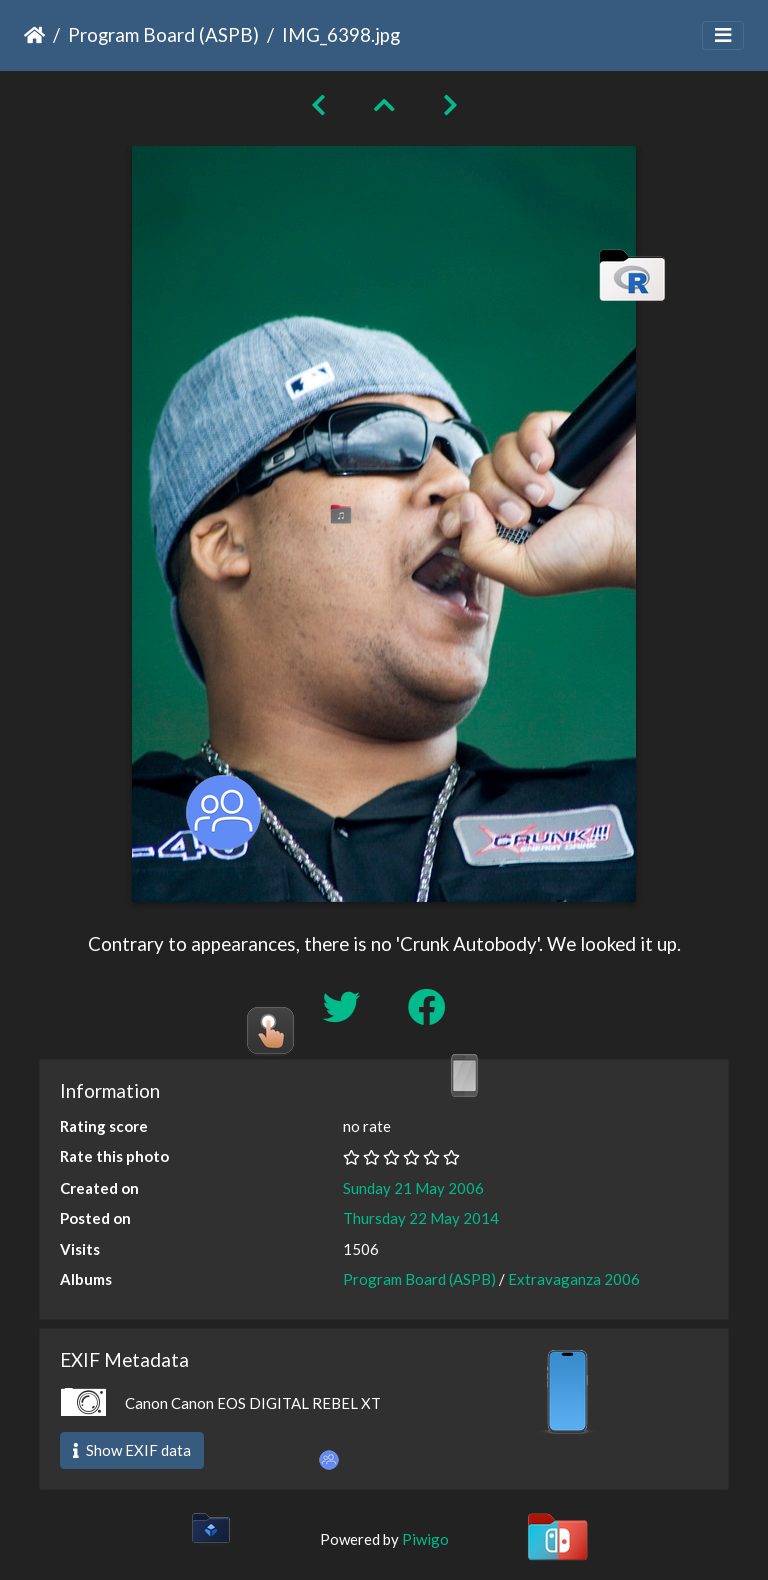 This screenshot has height=1580, width=768. I want to click on open your music folder, so click(341, 514).